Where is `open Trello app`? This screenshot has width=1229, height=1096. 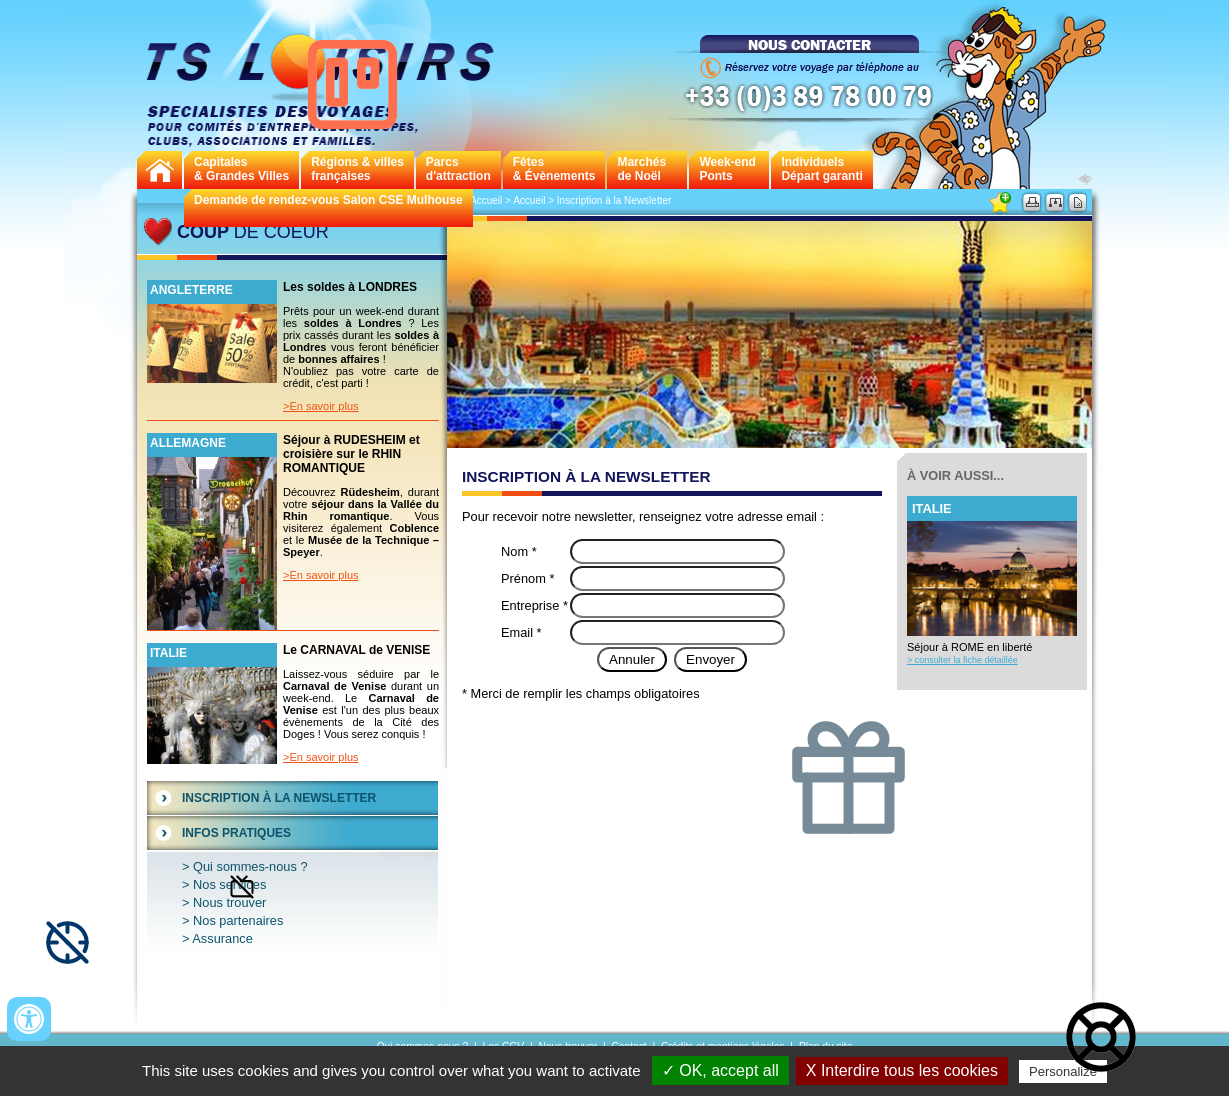 open Trello app is located at coordinates (352, 84).